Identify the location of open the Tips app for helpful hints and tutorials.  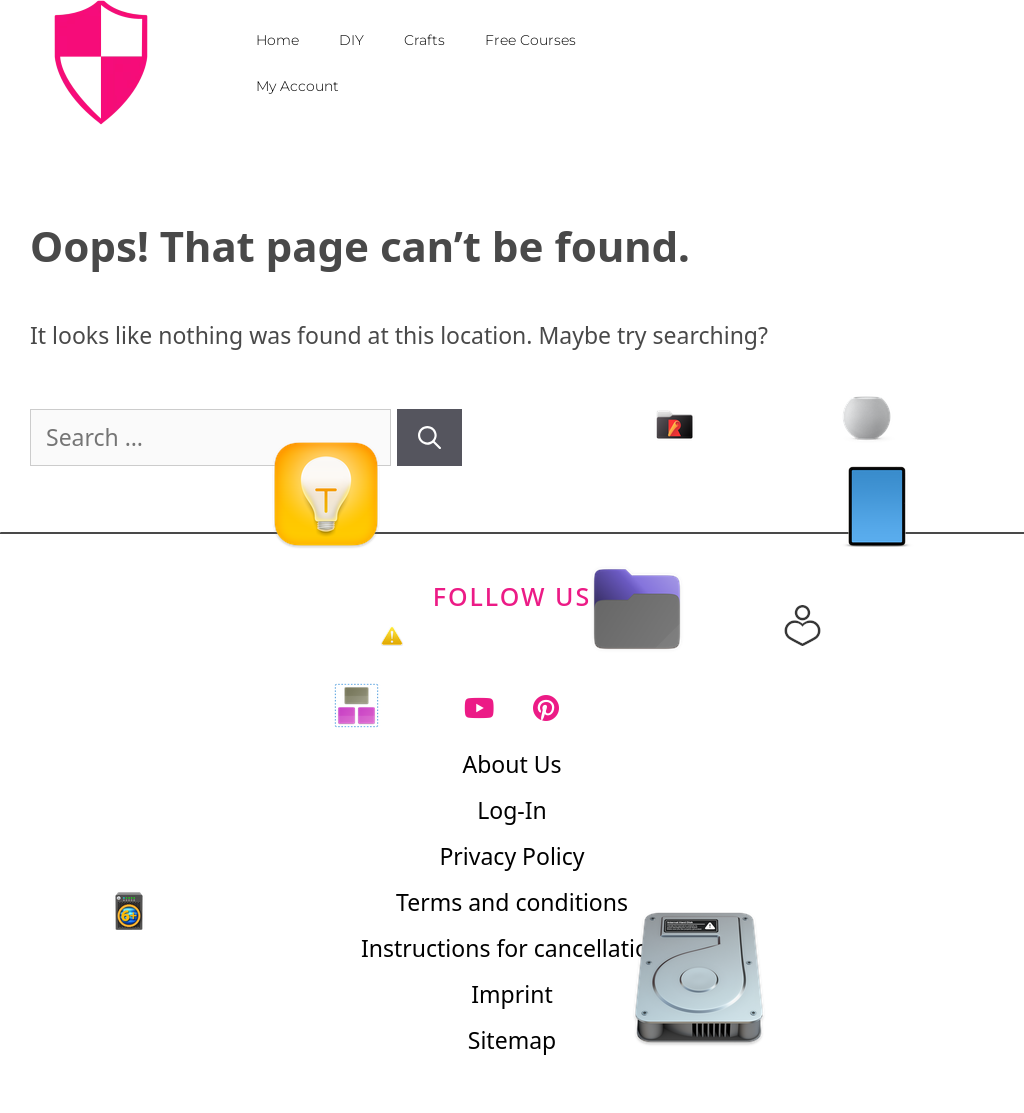
(326, 494).